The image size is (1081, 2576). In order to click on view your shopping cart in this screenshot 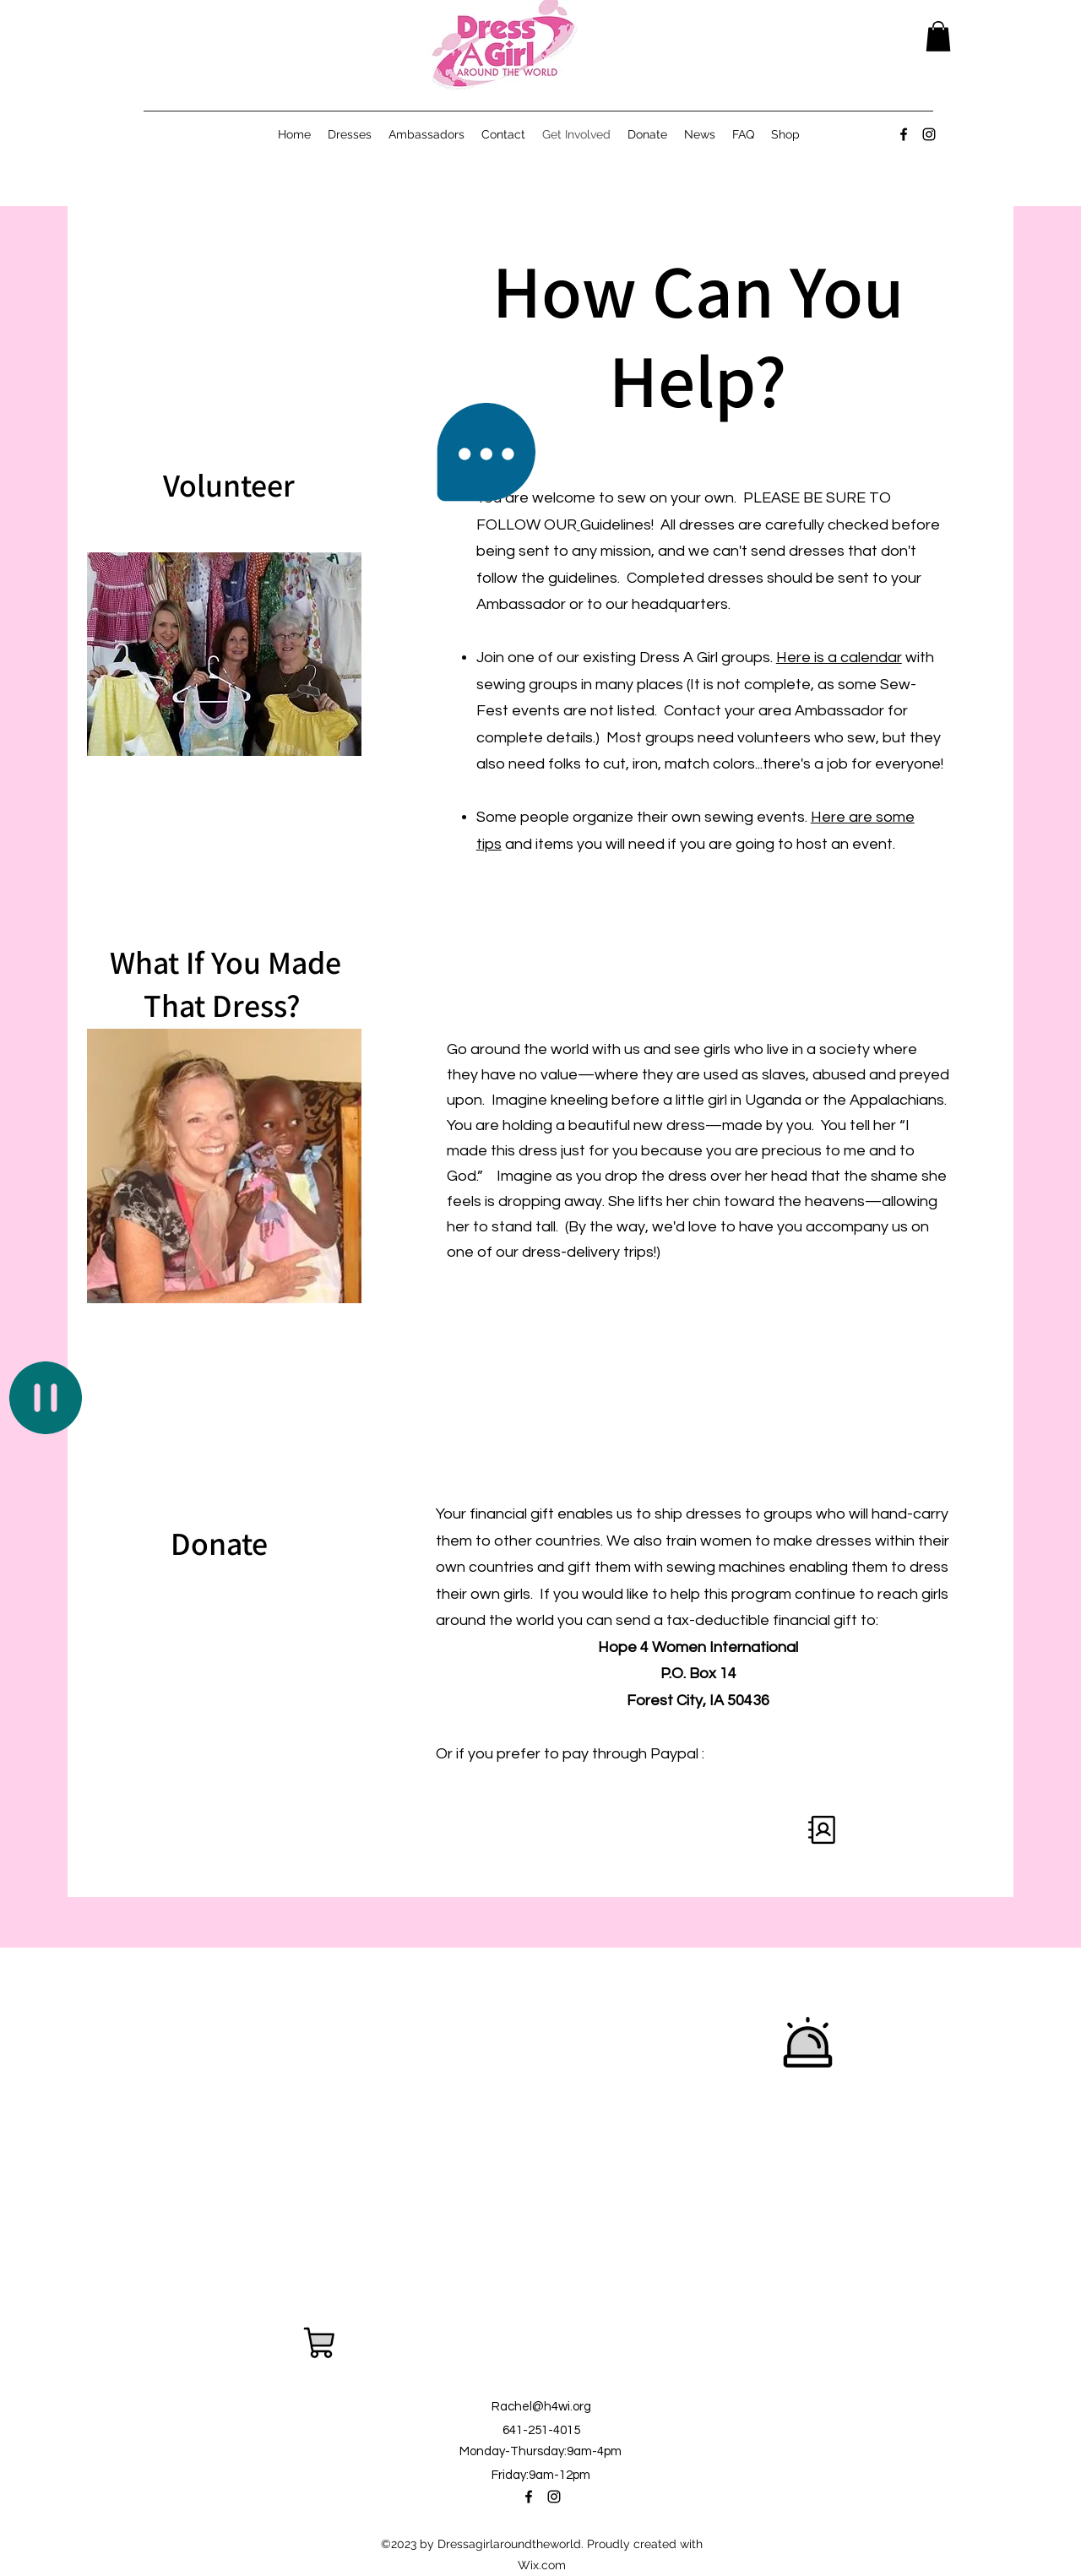, I will do `click(319, 2343)`.